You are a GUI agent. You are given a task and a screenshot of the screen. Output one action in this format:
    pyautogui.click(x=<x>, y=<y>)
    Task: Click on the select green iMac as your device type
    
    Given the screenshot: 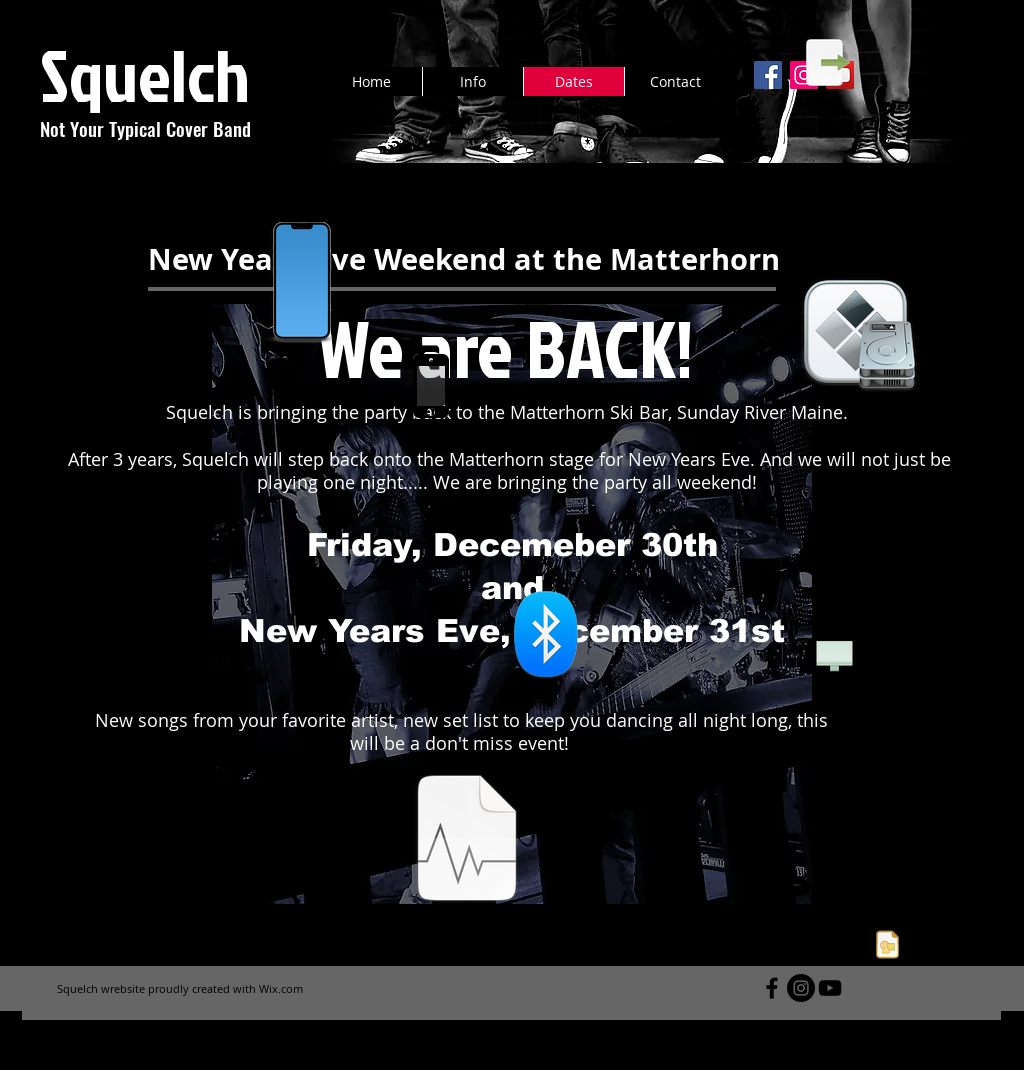 What is the action you would take?
    pyautogui.click(x=834, y=655)
    